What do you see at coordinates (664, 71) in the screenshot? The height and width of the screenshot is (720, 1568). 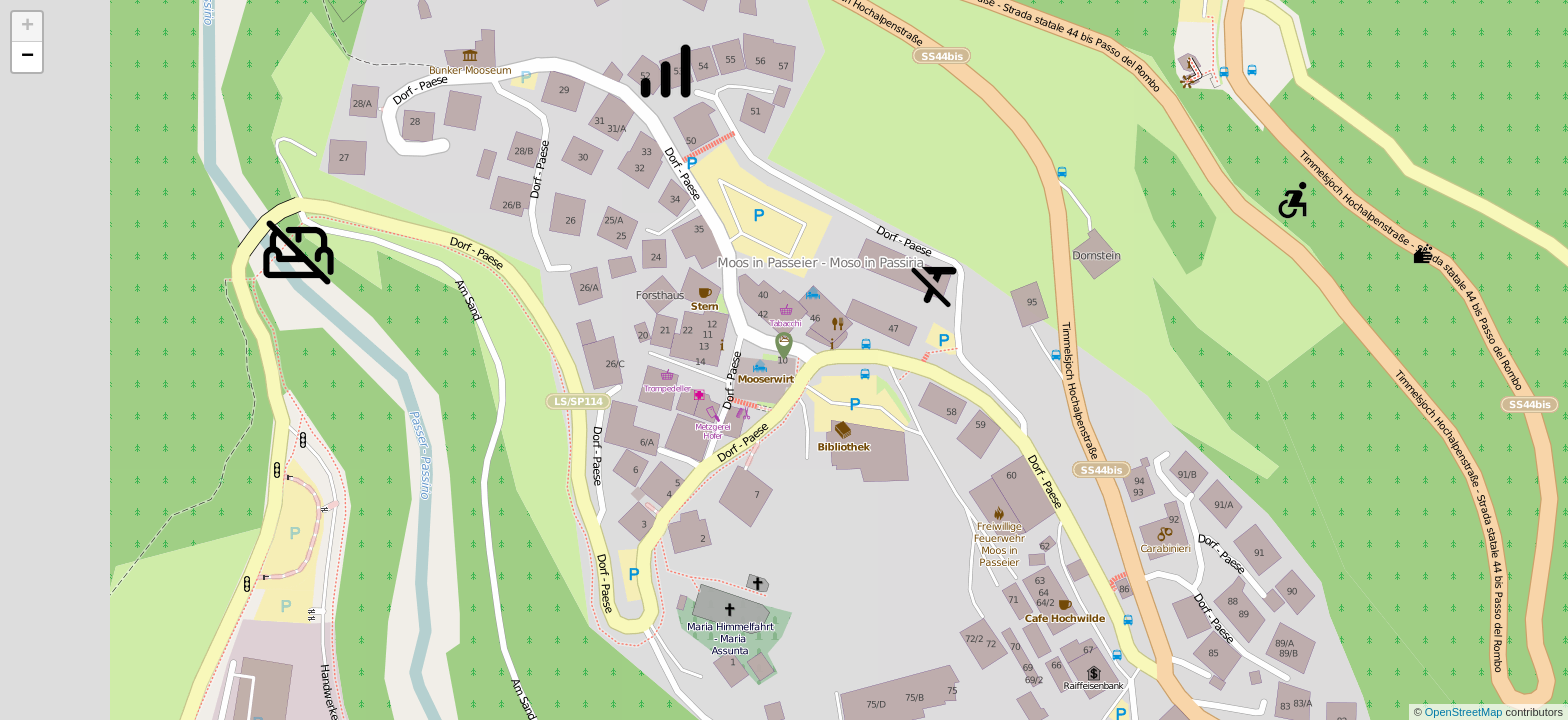 I see `indicates cellular network signal strength` at bounding box center [664, 71].